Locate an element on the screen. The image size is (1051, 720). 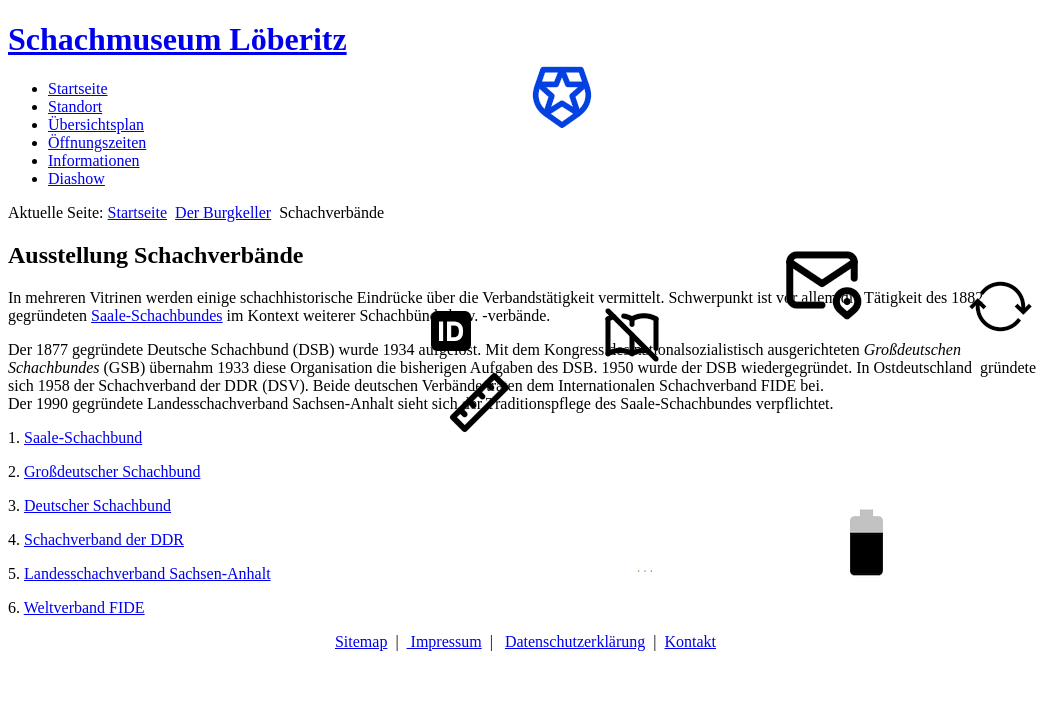
auth0 identity platform logo is located at coordinates (562, 96).